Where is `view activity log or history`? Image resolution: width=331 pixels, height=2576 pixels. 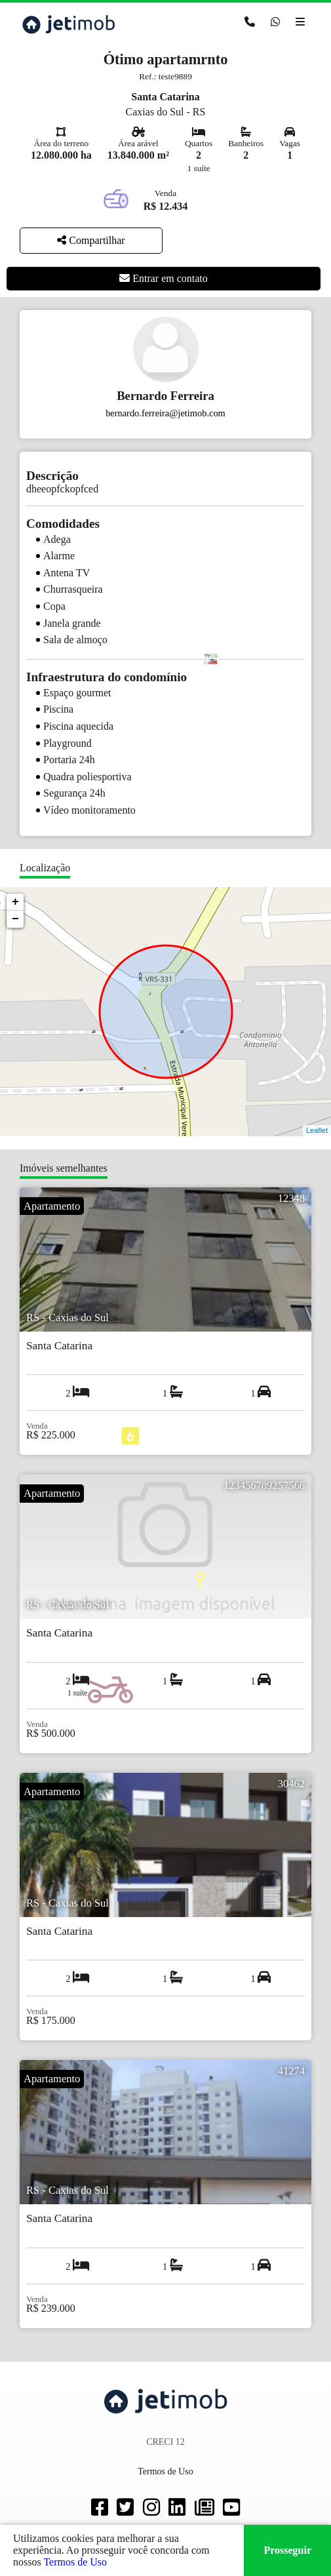
view activity log or history is located at coordinates (116, 200).